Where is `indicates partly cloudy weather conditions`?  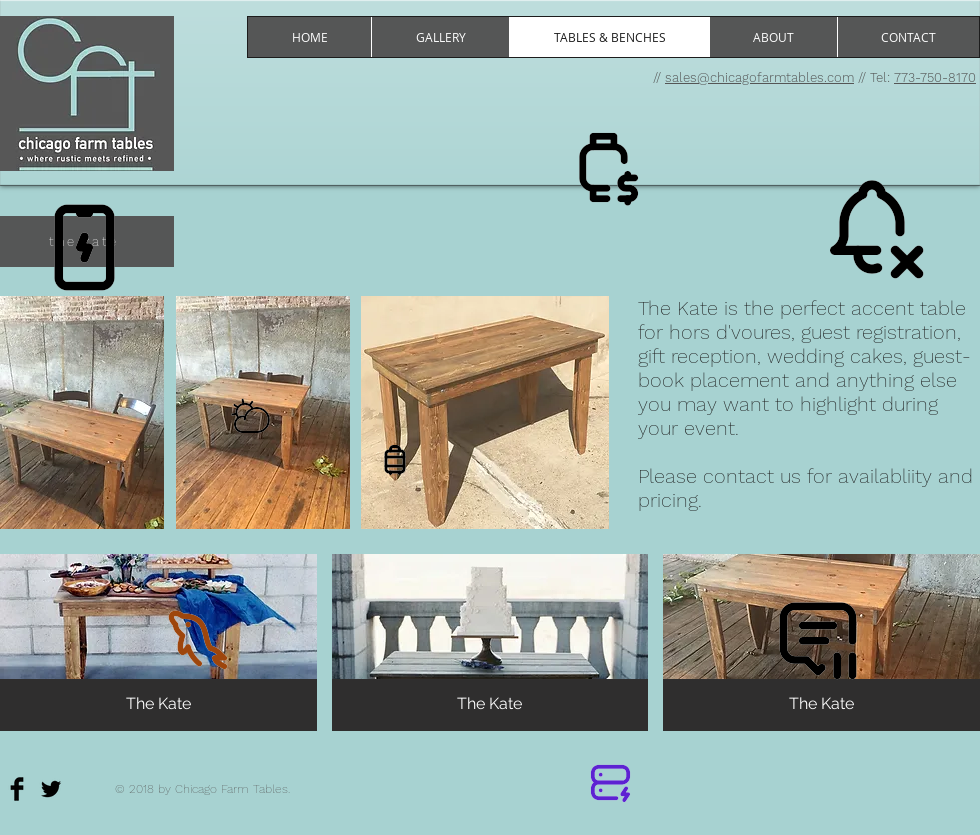 indicates partly cloudy weather conditions is located at coordinates (250, 416).